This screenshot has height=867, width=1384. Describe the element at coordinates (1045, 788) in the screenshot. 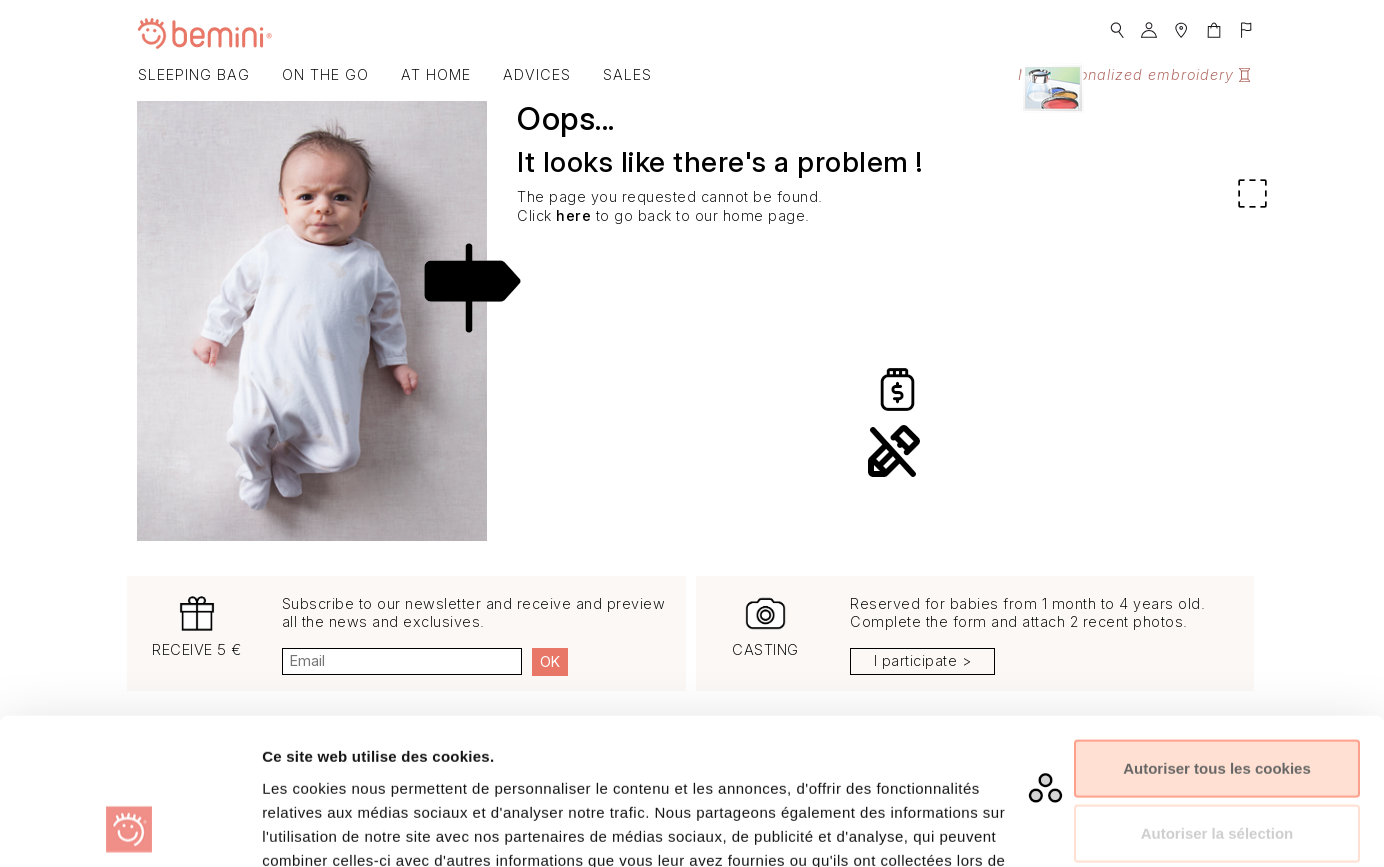

I see `view connected items or groups` at that location.